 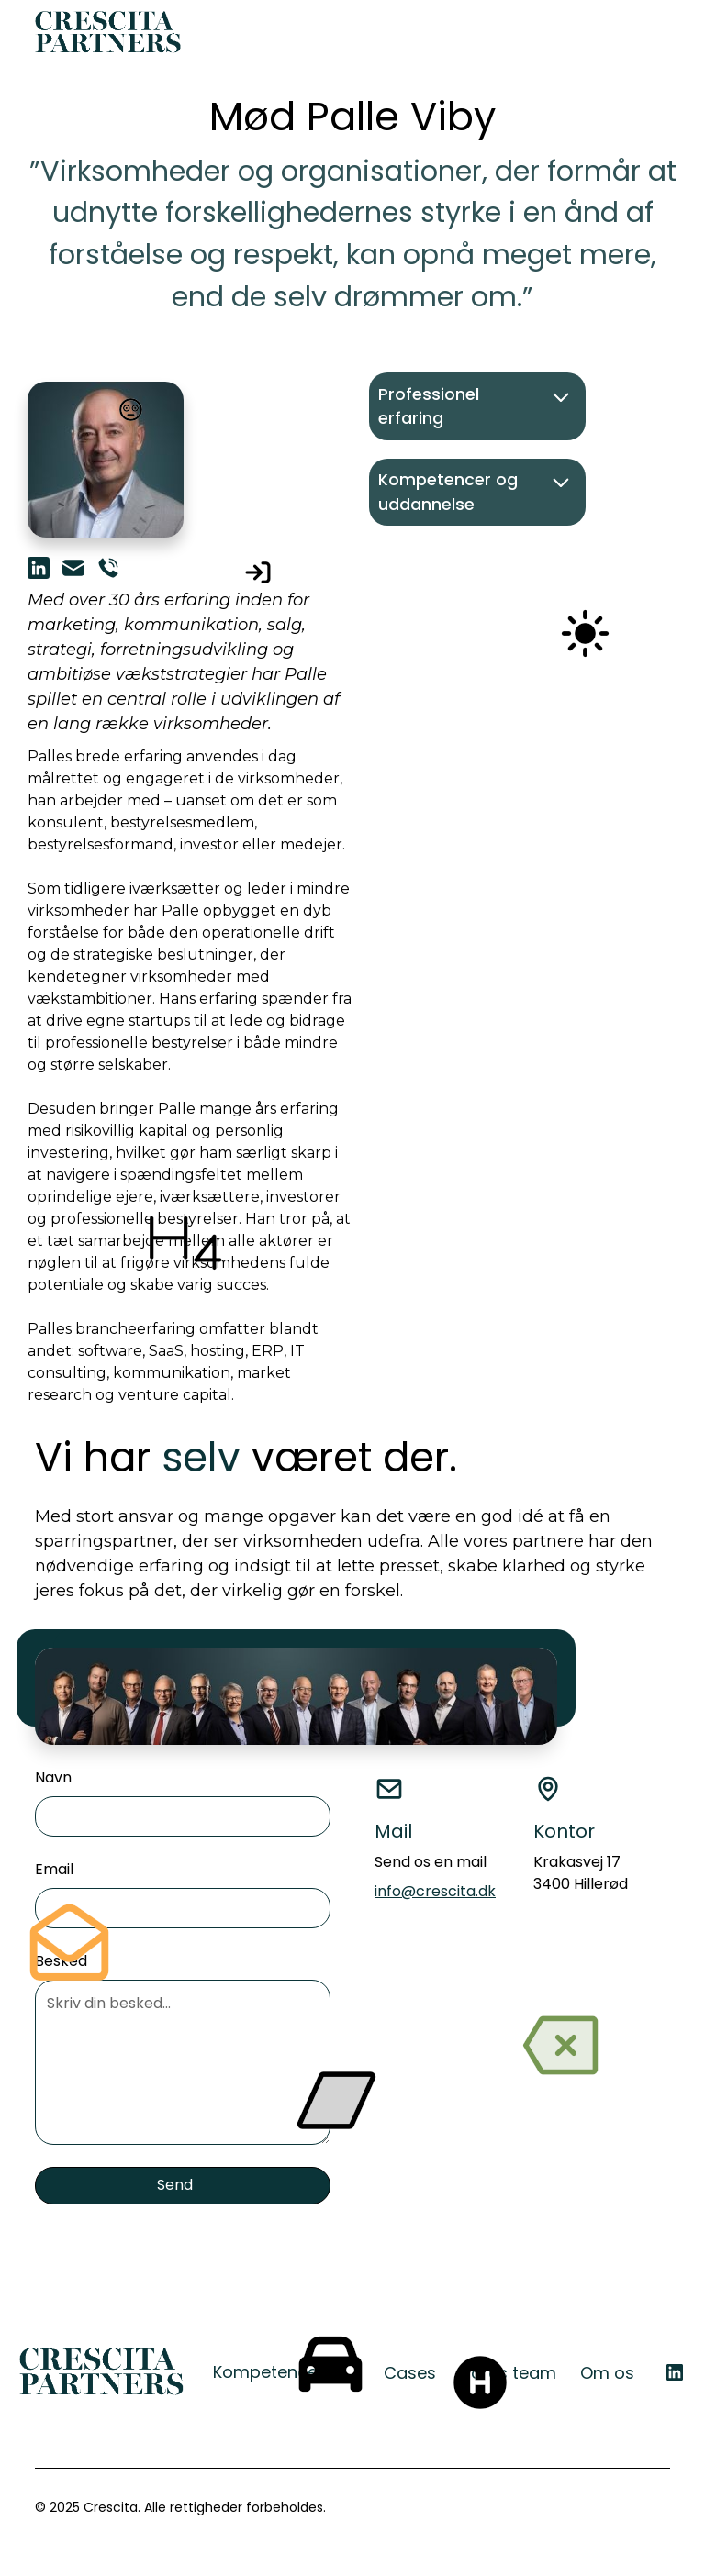 What do you see at coordinates (69, 1946) in the screenshot?
I see `view an opened or read email` at bounding box center [69, 1946].